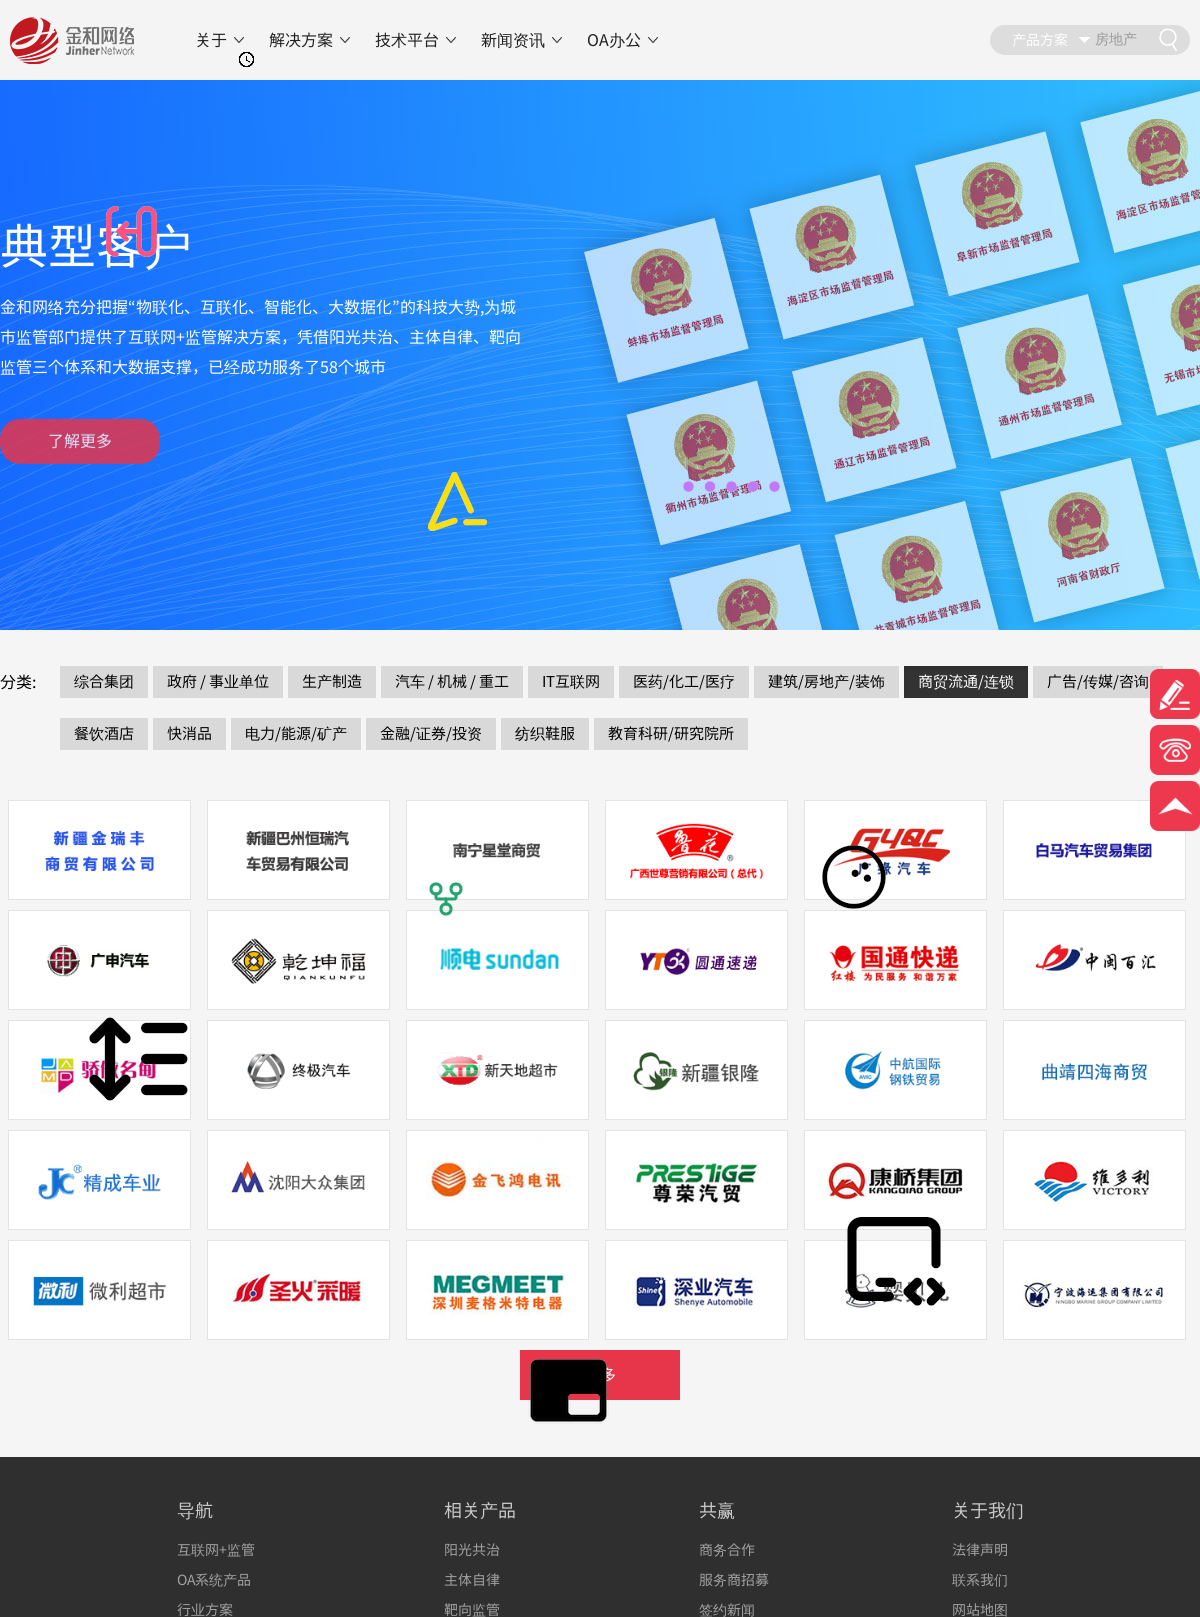  I want to click on move element to the left panel, so click(131, 231).